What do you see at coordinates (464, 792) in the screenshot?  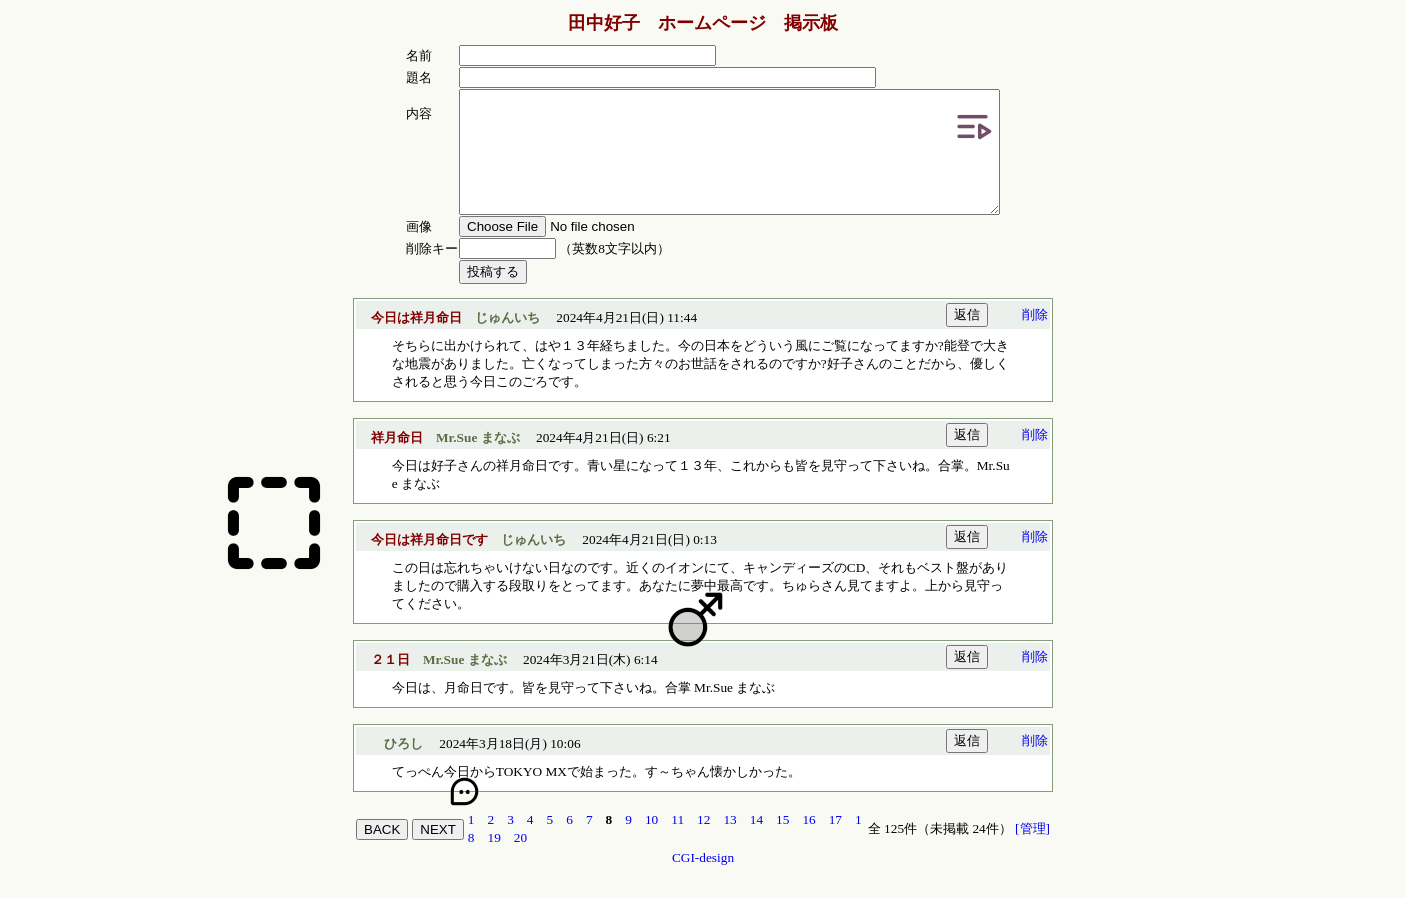 I see `open chat or messaging` at bounding box center [464, 792].